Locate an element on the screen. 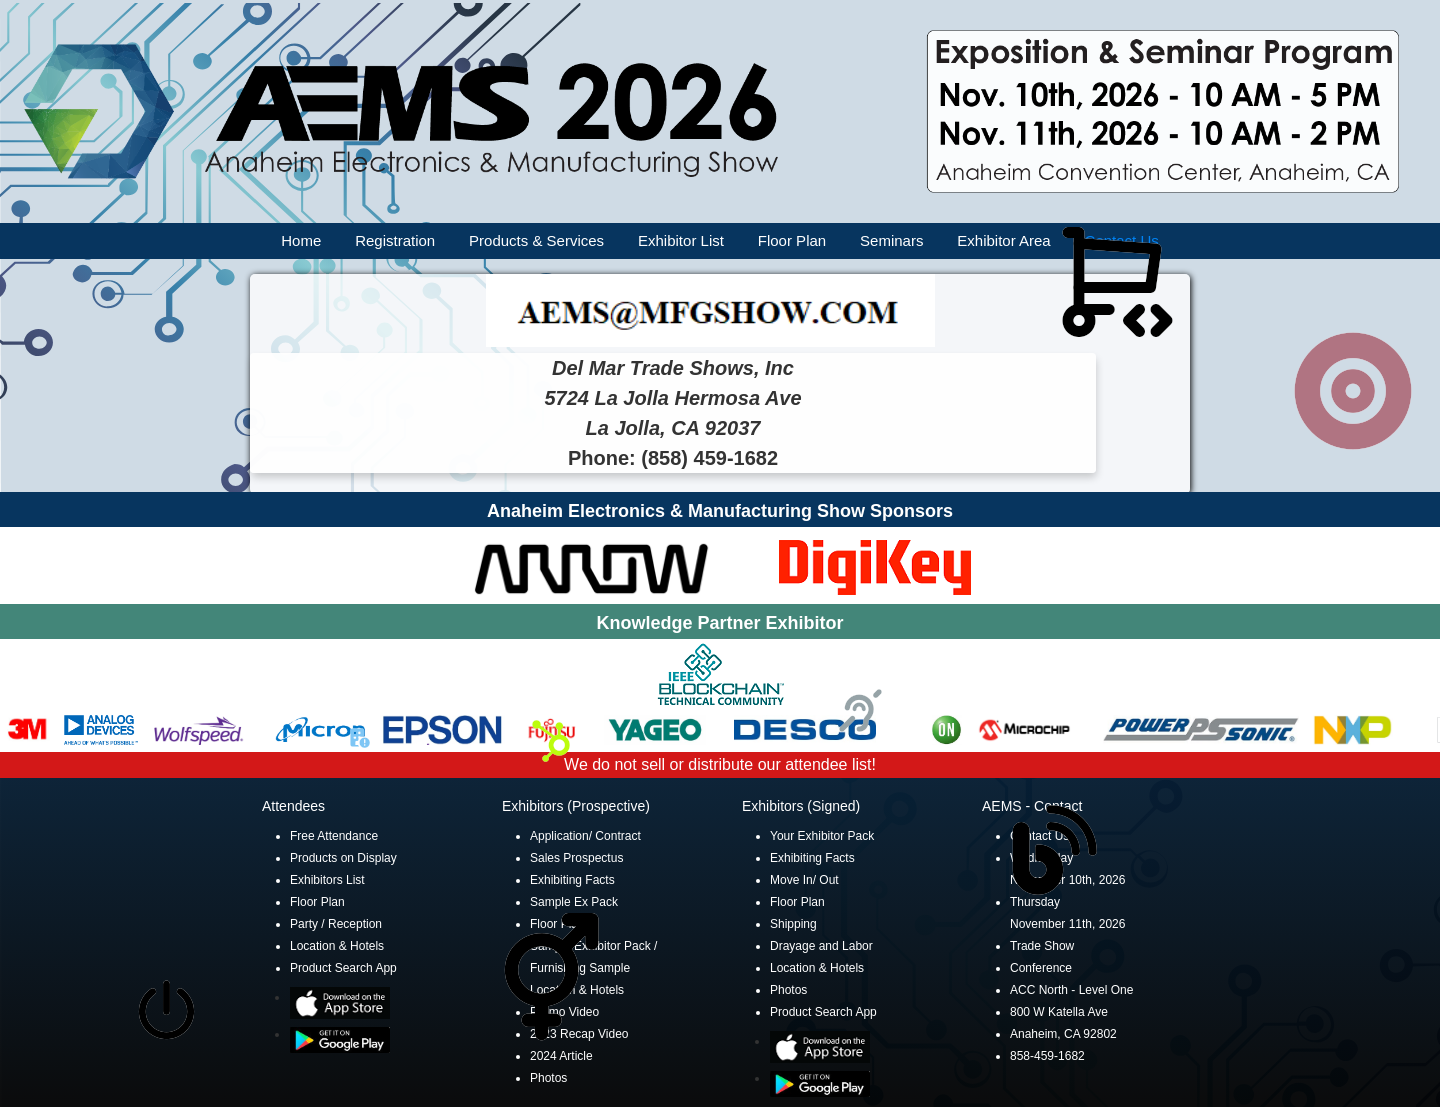  open HubSpot integration is located at coordinates (551, 741).